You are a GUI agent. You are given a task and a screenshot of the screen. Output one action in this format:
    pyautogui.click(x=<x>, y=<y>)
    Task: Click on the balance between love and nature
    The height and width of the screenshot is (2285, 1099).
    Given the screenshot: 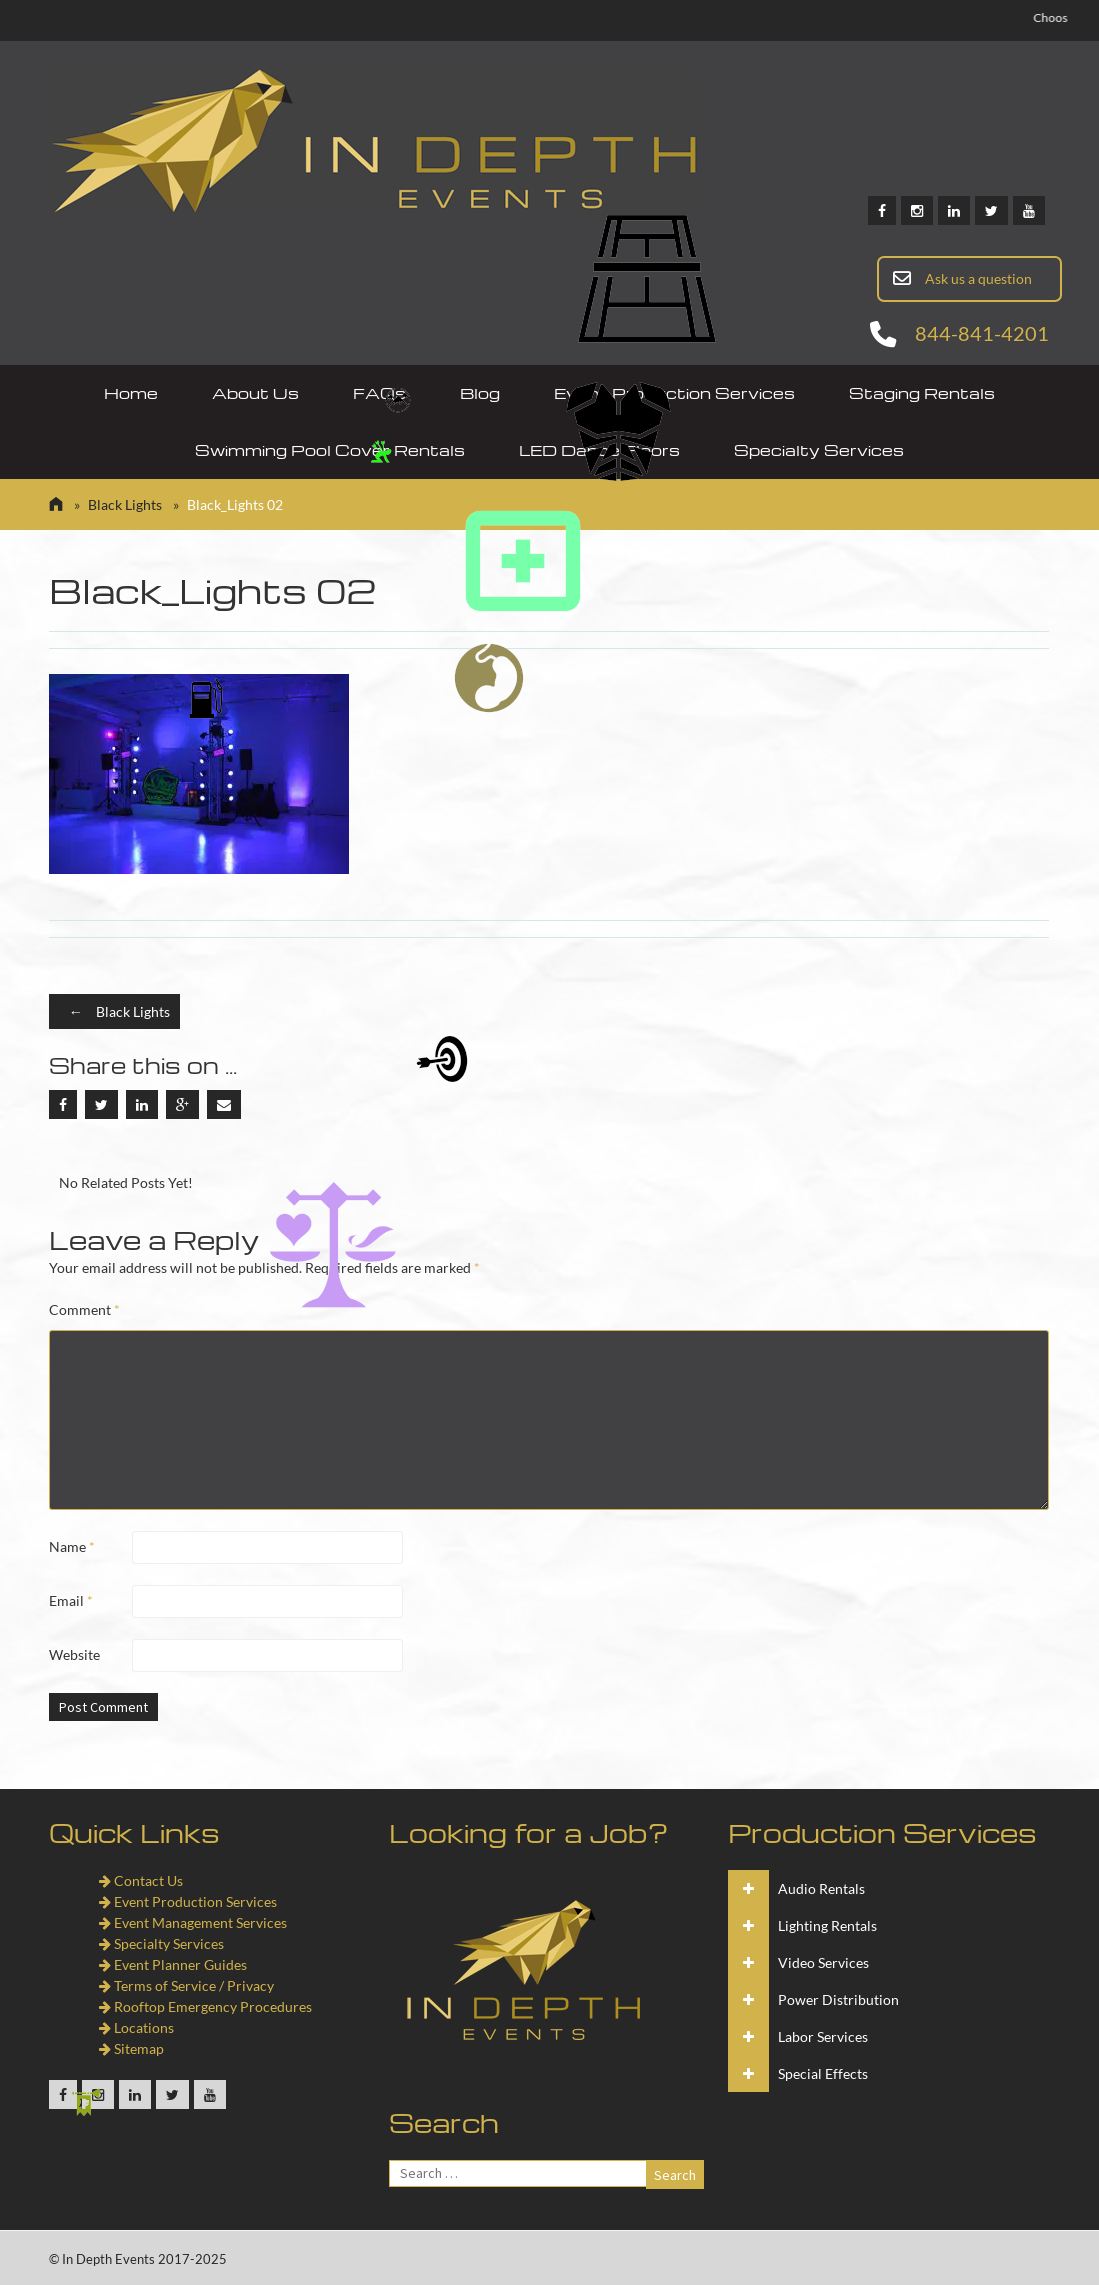 What is the action you would take?
    pyautogui.click(x=333, y=1244)
    